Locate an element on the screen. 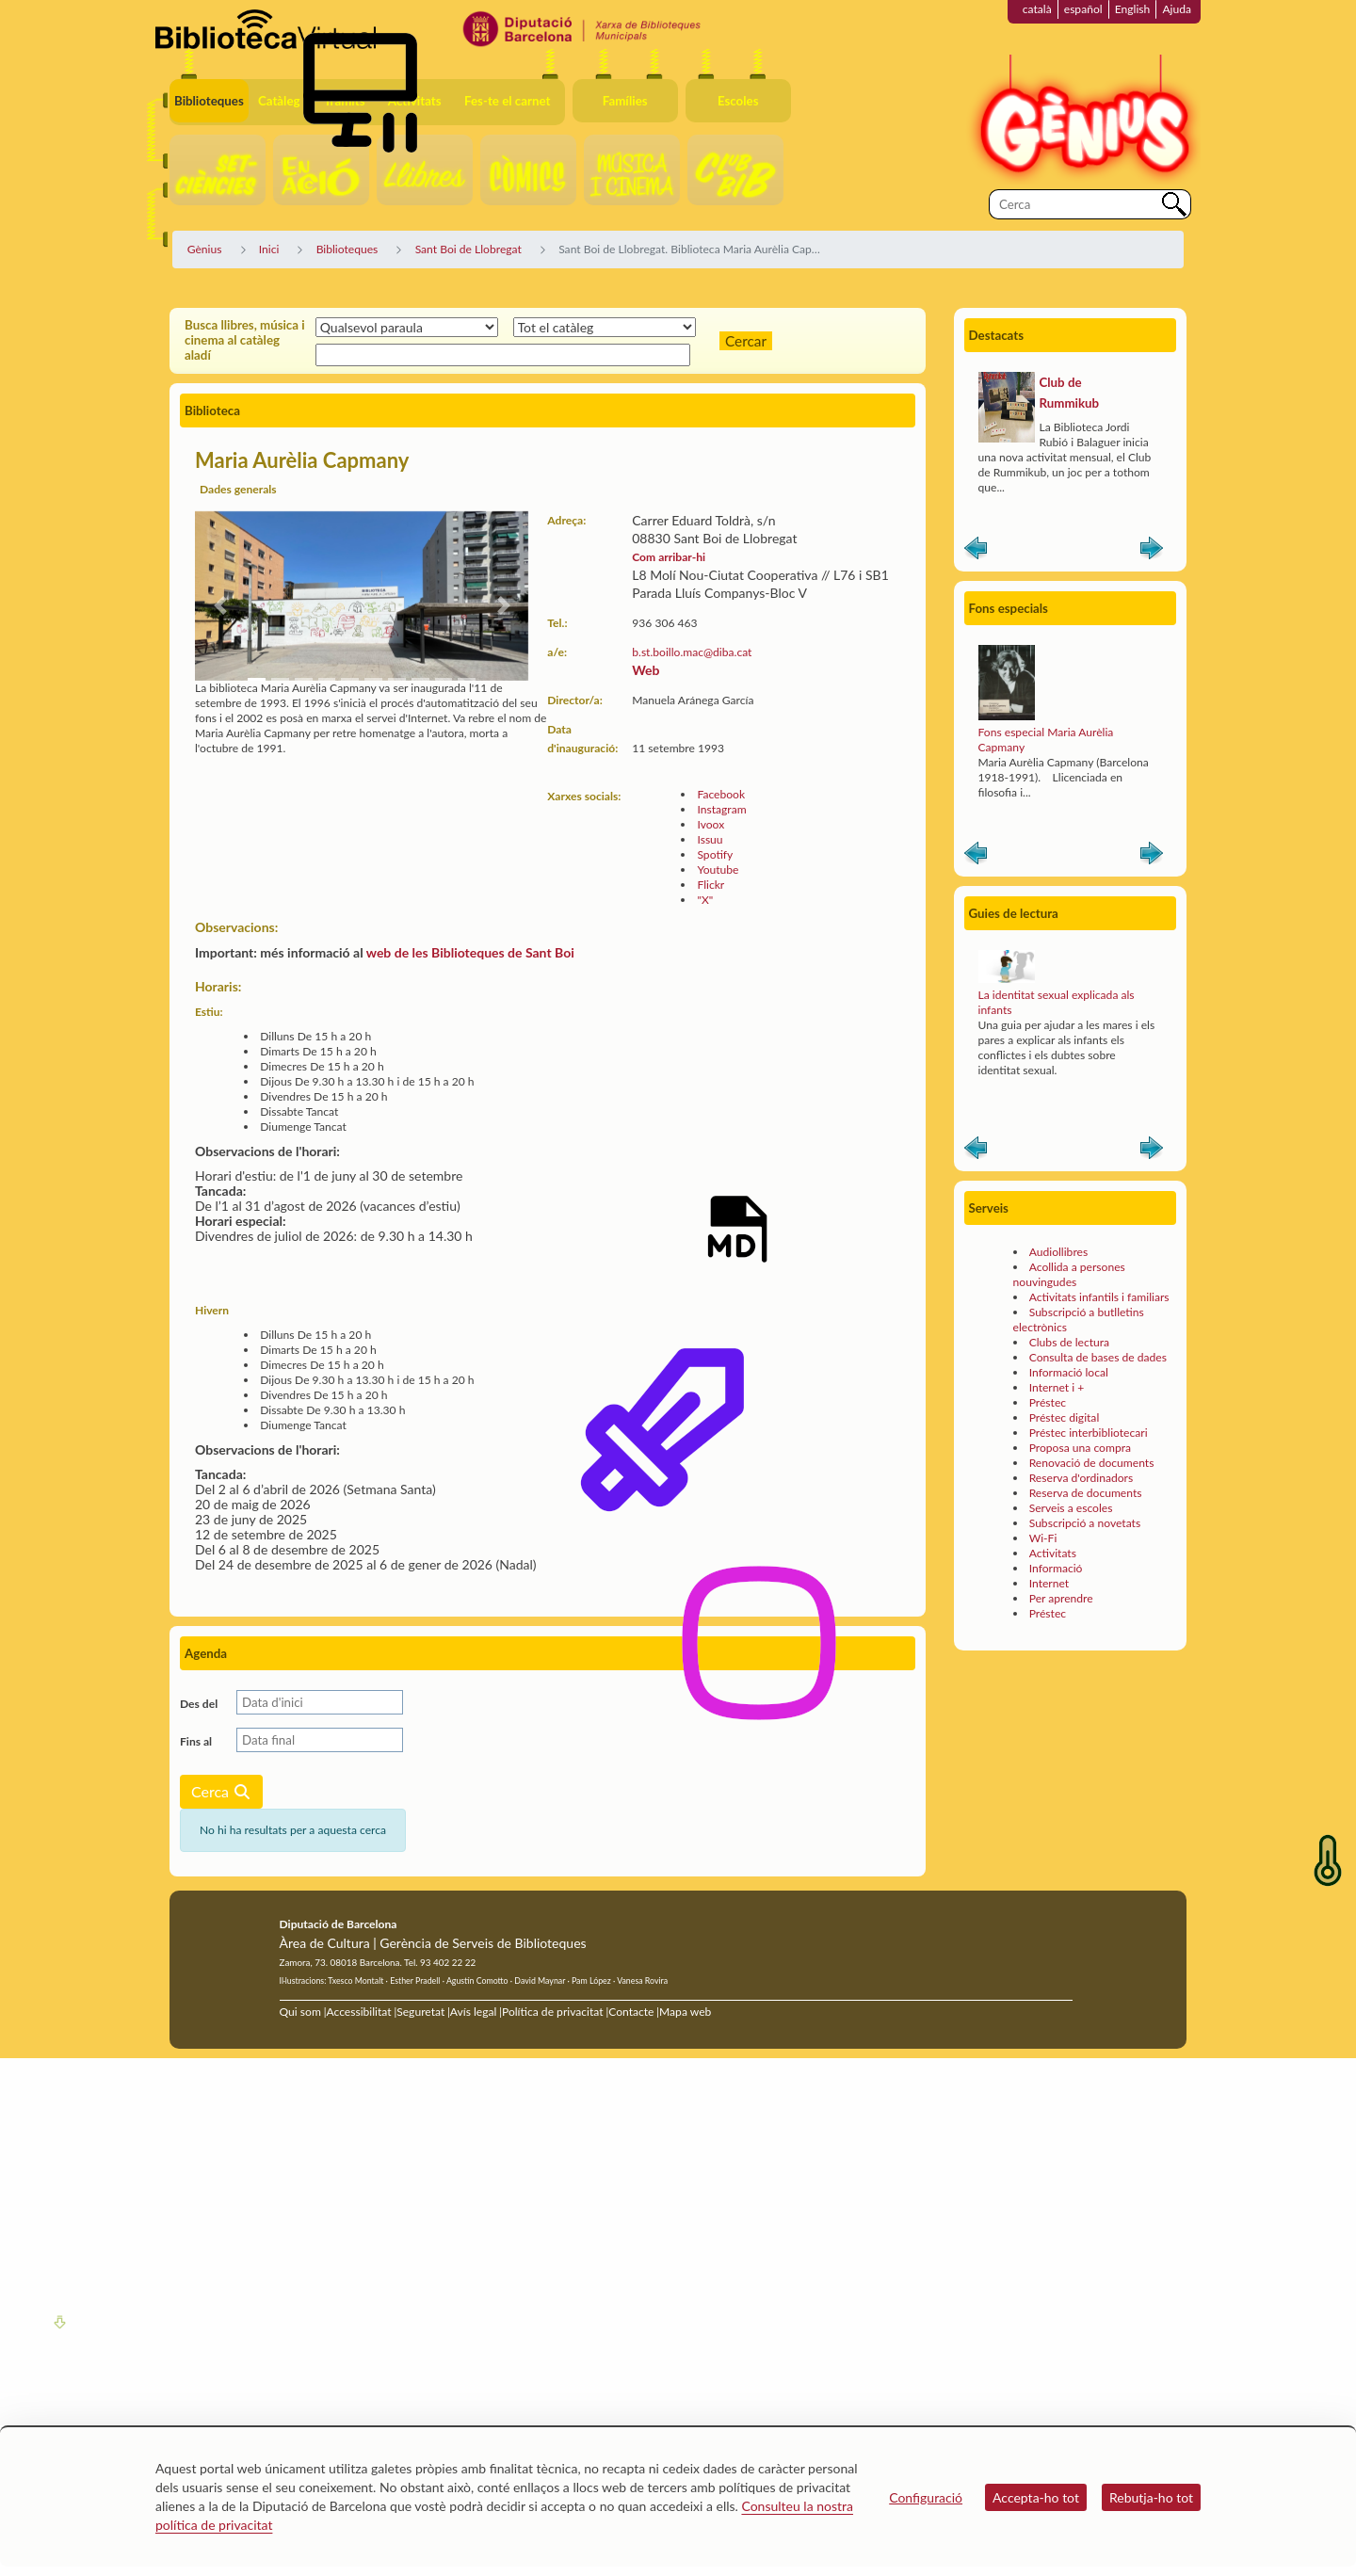 The width and height of the screenshot is (1356, 2576). a default placeholder or empty state container is located at coordinates (759, 1643).